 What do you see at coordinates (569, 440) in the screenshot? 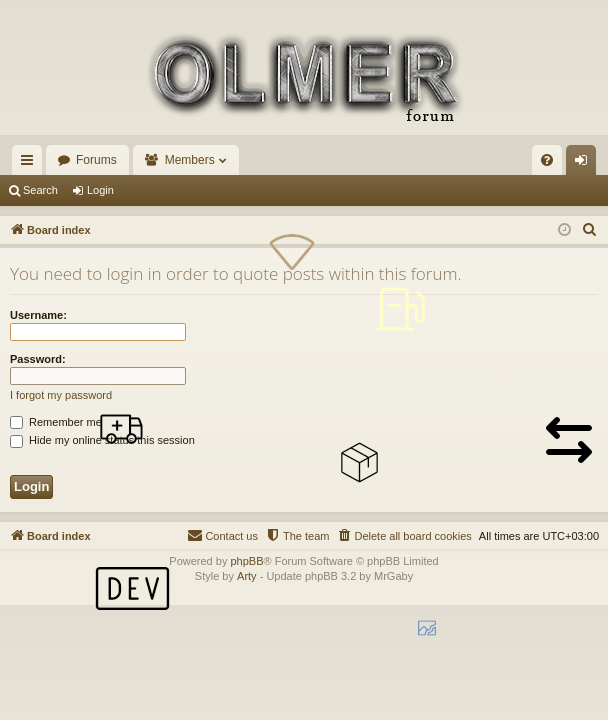
I see `swap or exchange items` at bounding box center [569, 440].